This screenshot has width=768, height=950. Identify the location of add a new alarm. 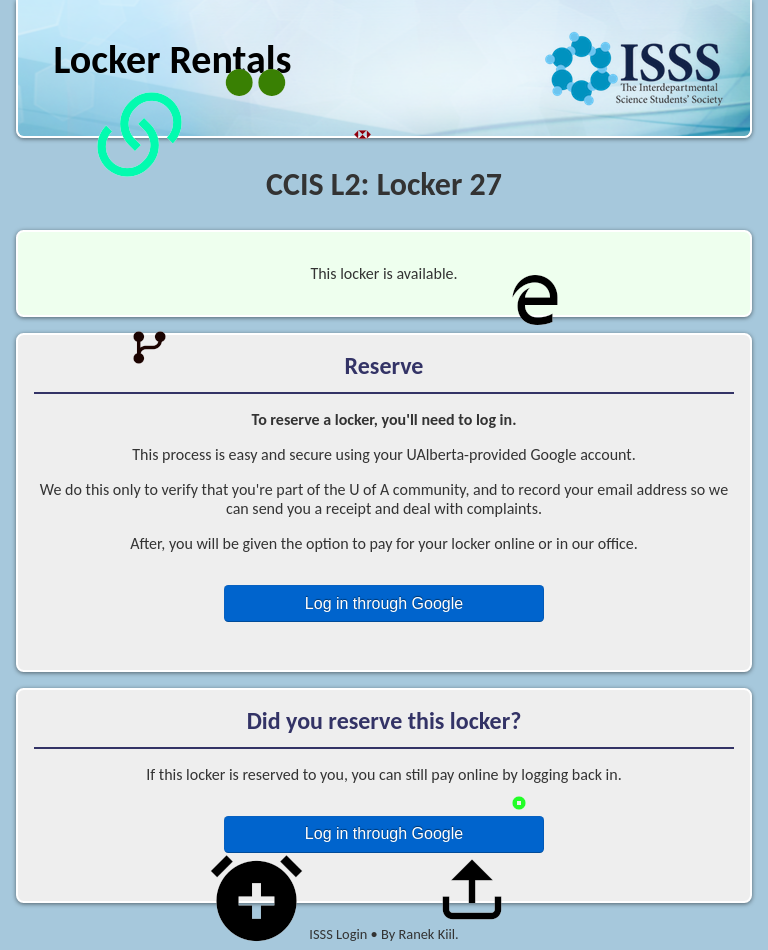
(256, 896).